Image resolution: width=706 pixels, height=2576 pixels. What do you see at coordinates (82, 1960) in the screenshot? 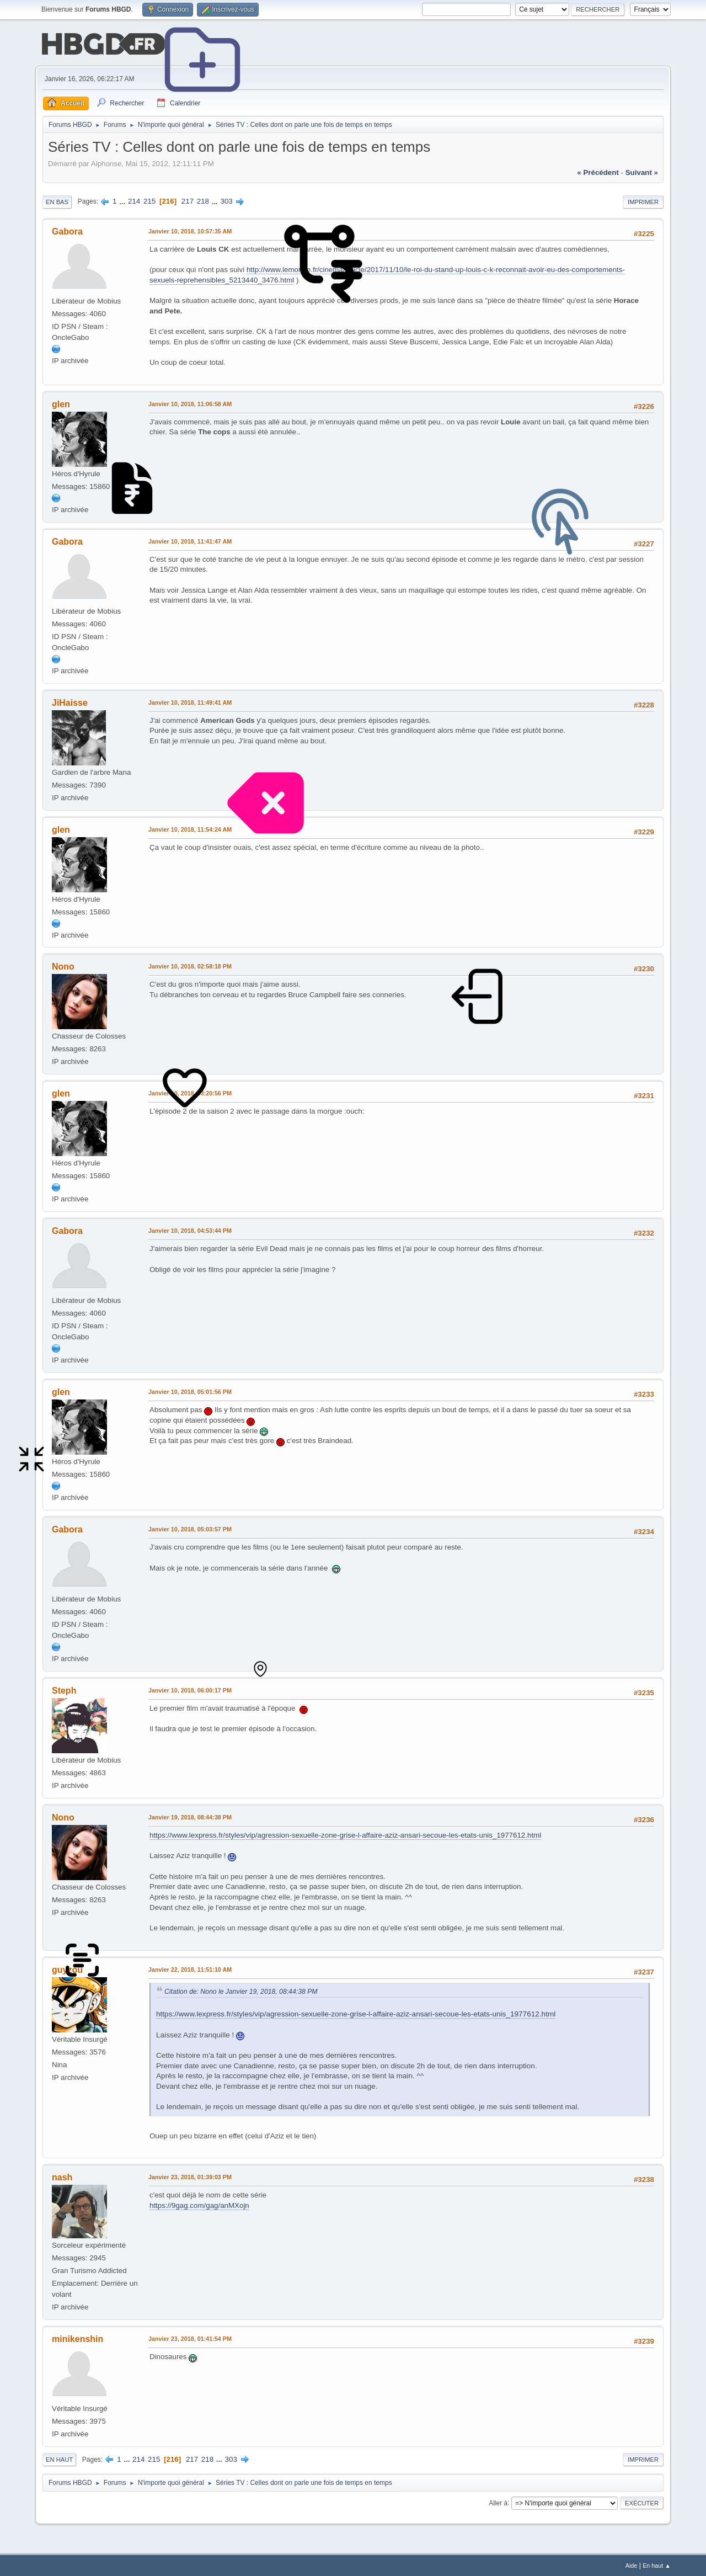
I see `scan document to extract text` at bounding box center [82, 1960].